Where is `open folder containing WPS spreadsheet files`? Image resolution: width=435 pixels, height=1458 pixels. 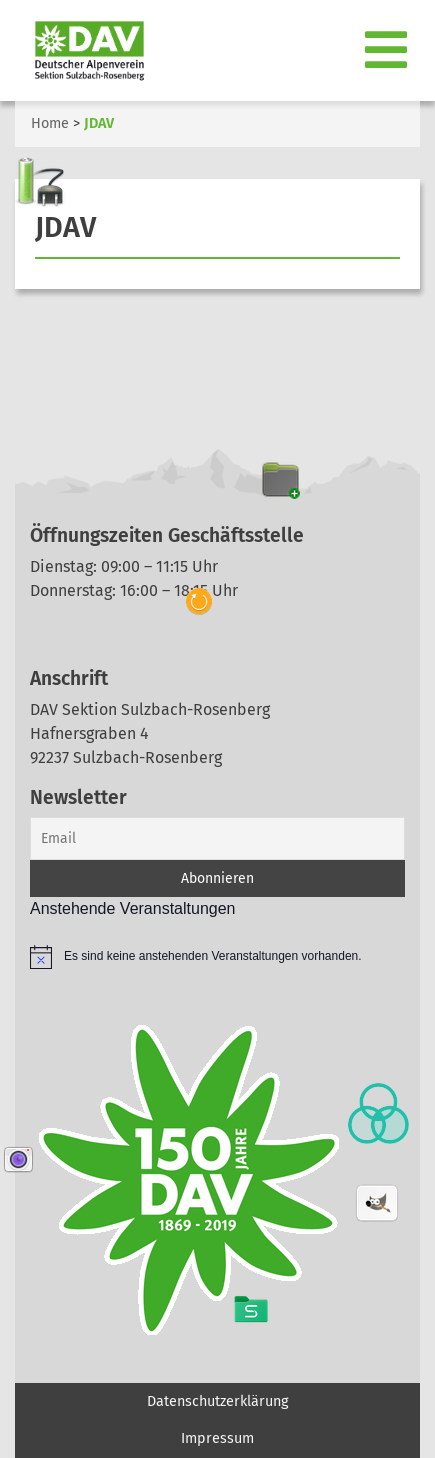
open folder containing WPS spreadsheet files is located at coordinates (251, 1310).